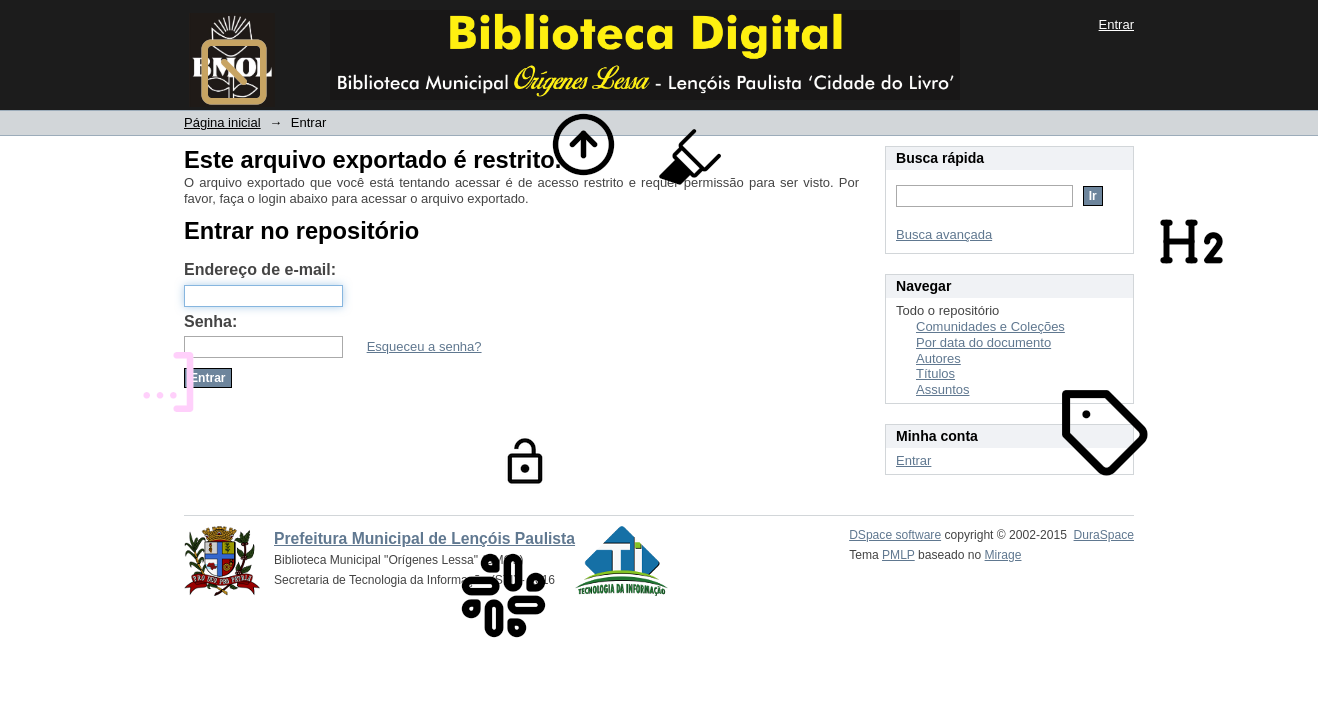  Describe the element at coordinates (170, 382) in the screenshot. I see `indicates end of a code block or container` at that location.